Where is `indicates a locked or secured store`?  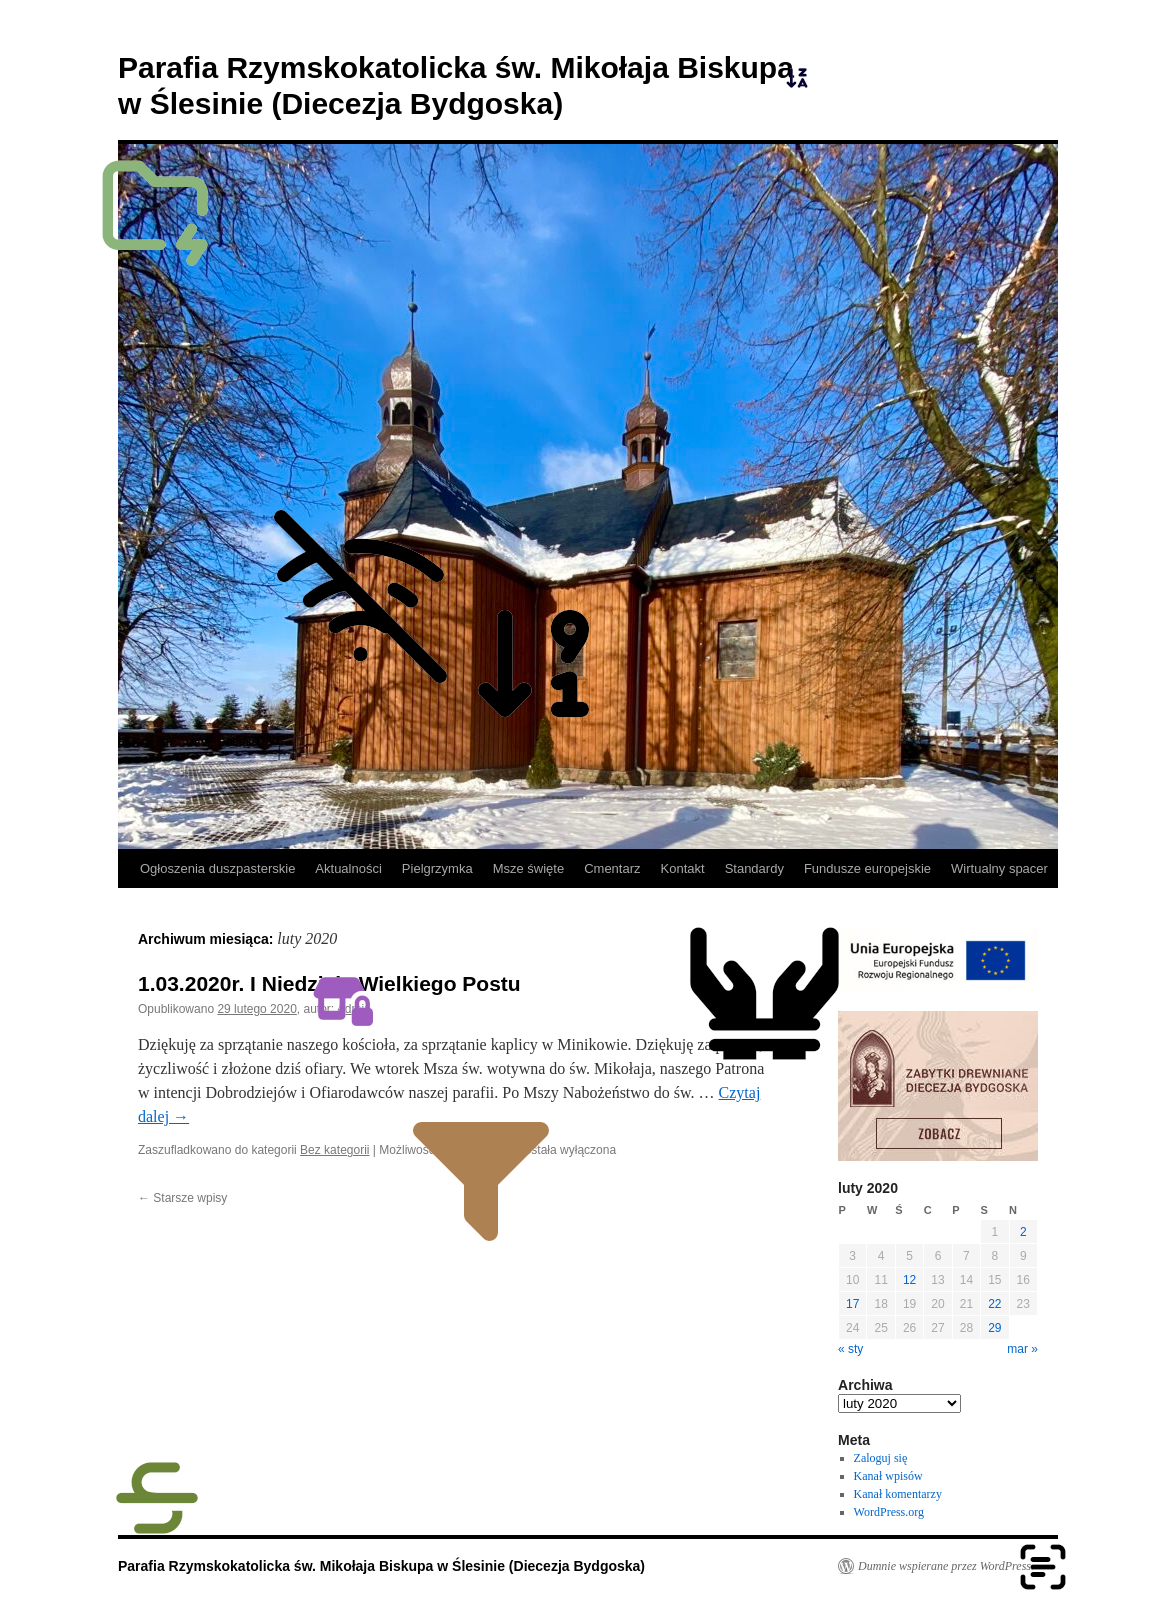
indicates a locked or secured store is located at coordinates (342, 998).